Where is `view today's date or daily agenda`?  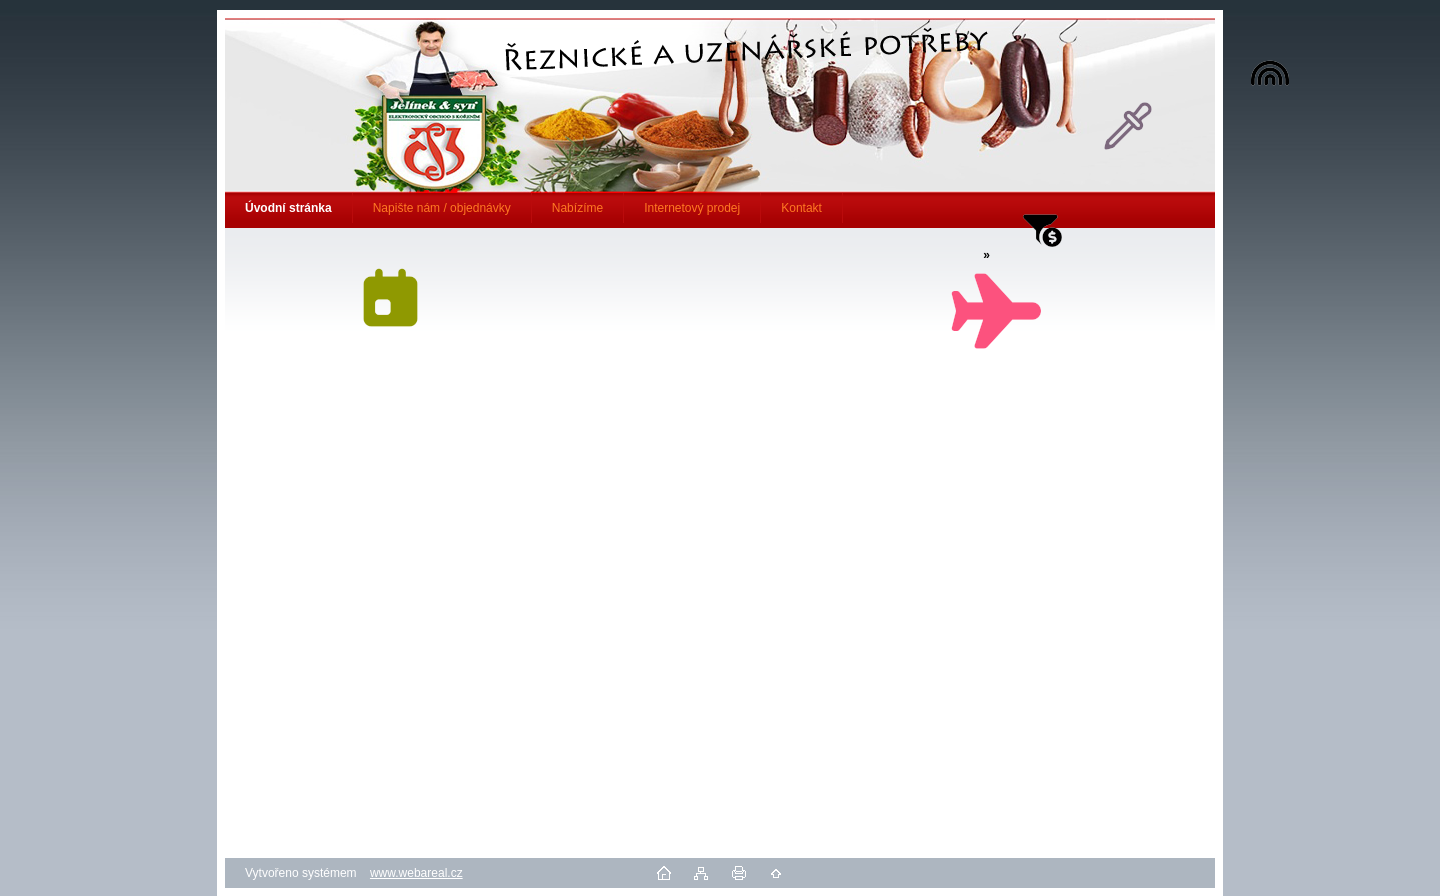 view today's date or daily agenda is located at coordinates (390, 299).